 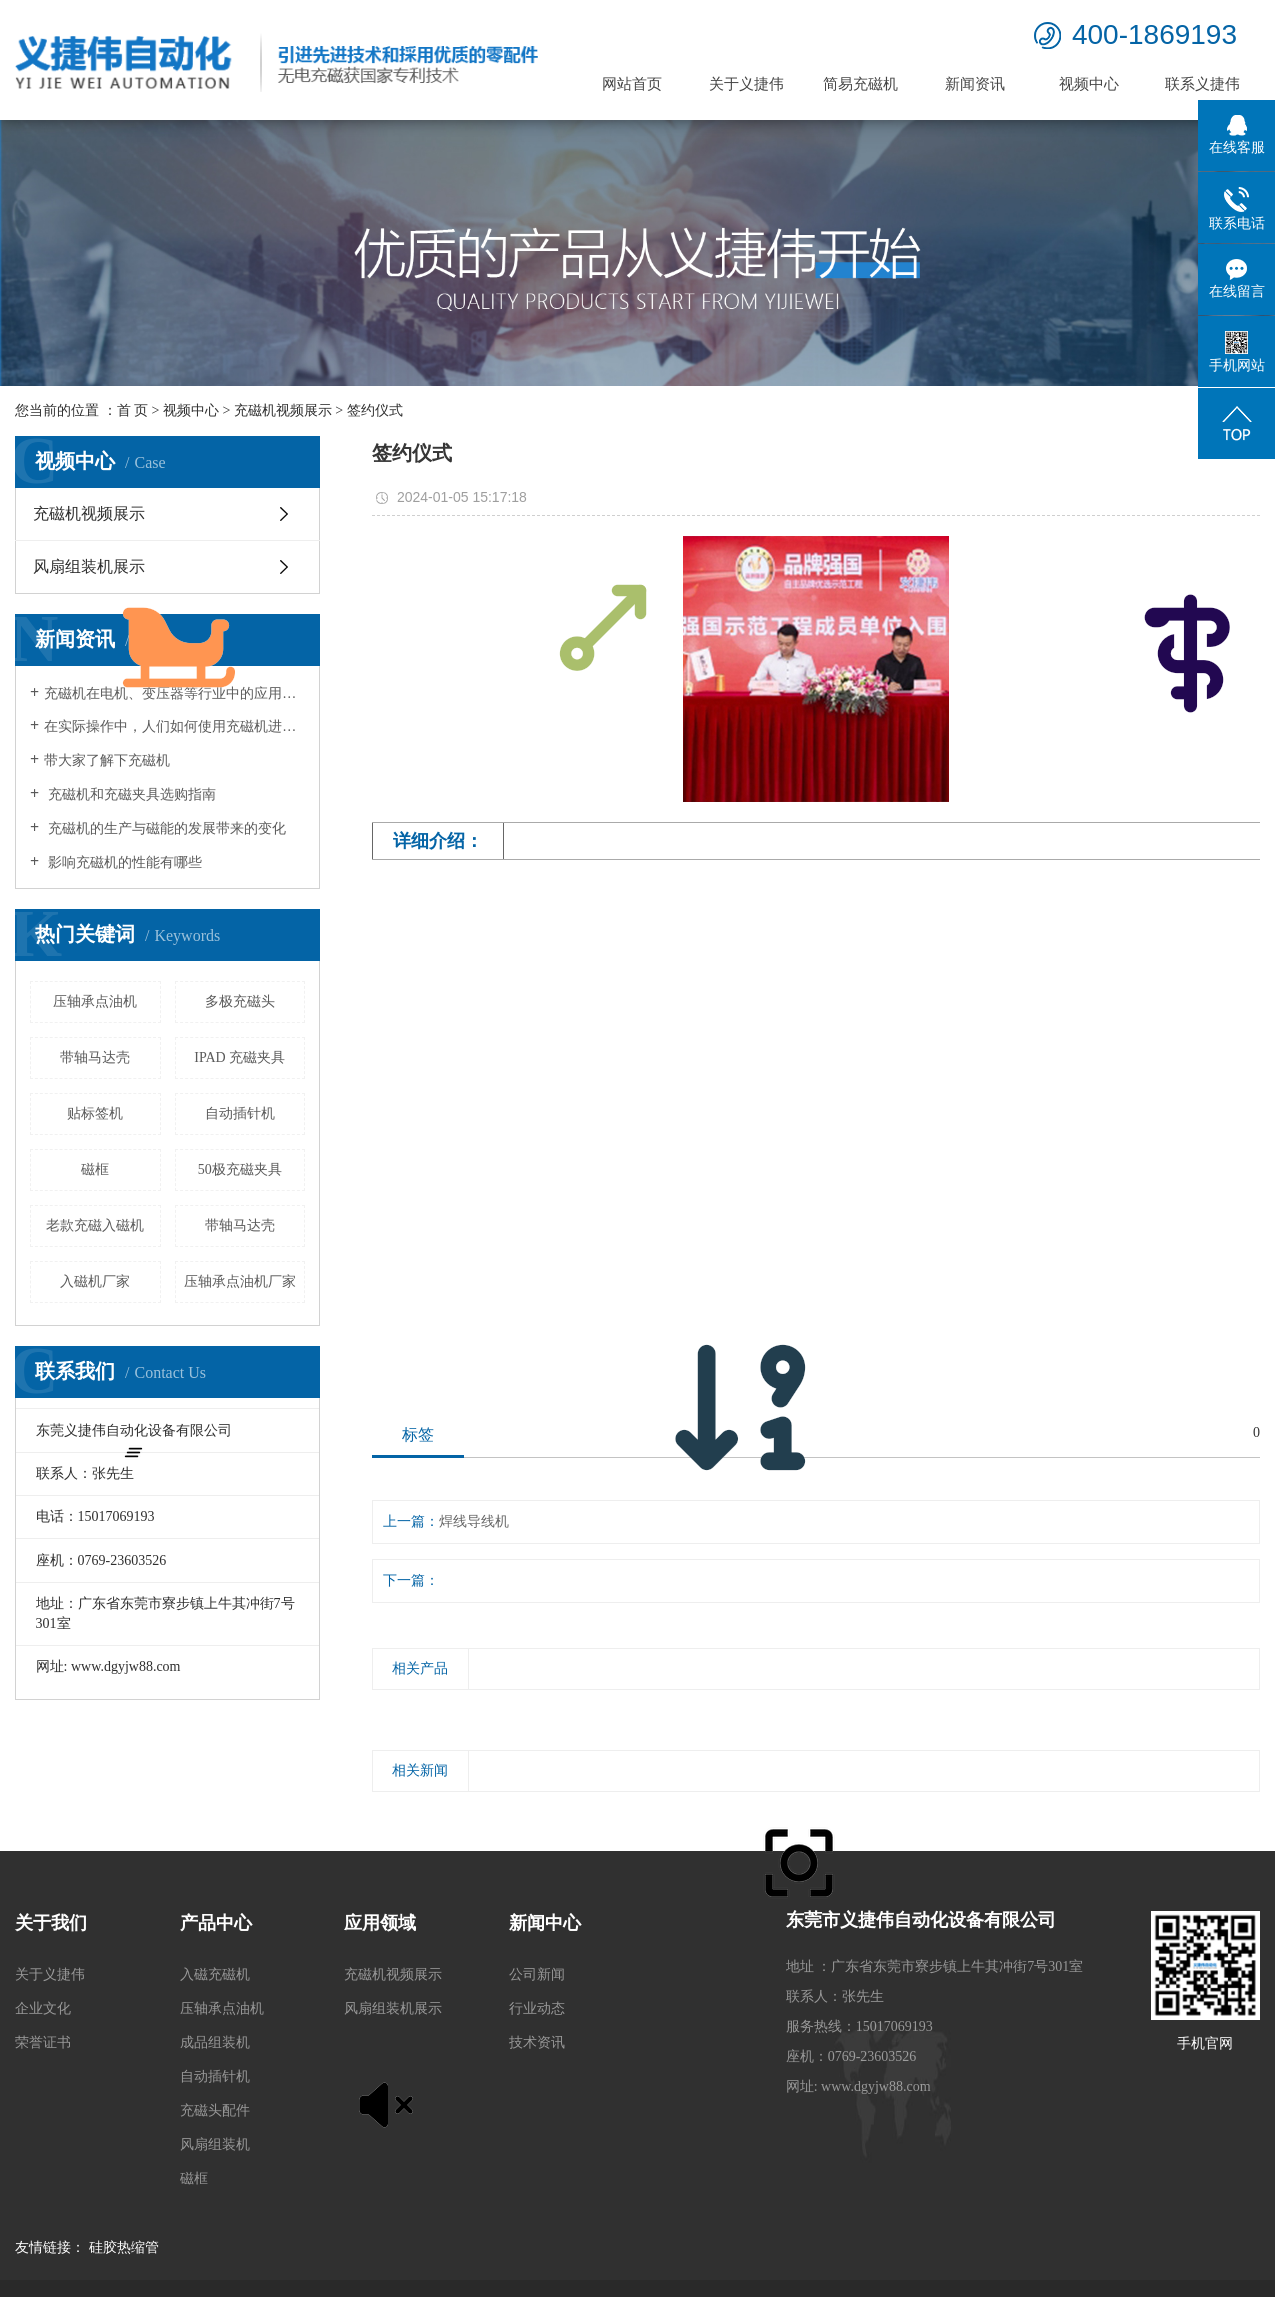 I want to click on sort items in descending numerical order (9 to 1), so click(x=742, y=1407).